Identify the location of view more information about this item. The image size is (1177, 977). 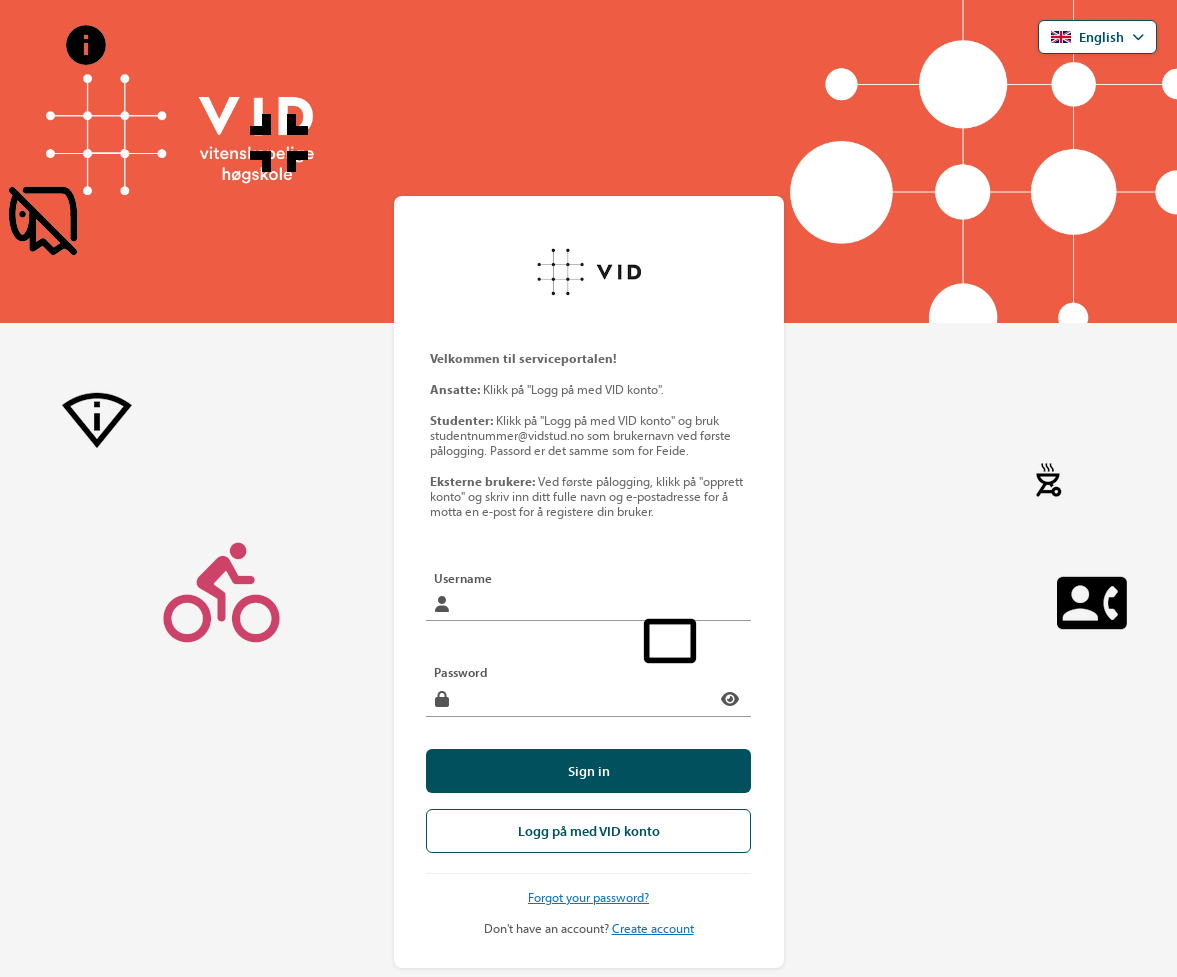
(86, 45).